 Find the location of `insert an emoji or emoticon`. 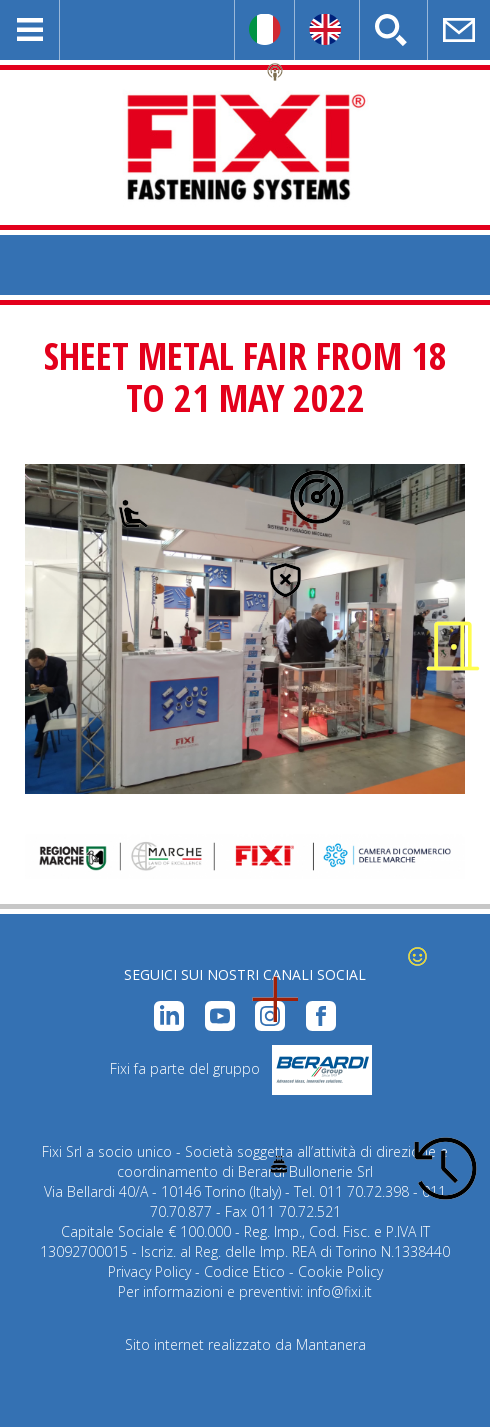

insert an emoji or emoticon is located at coordinates (417, 956).